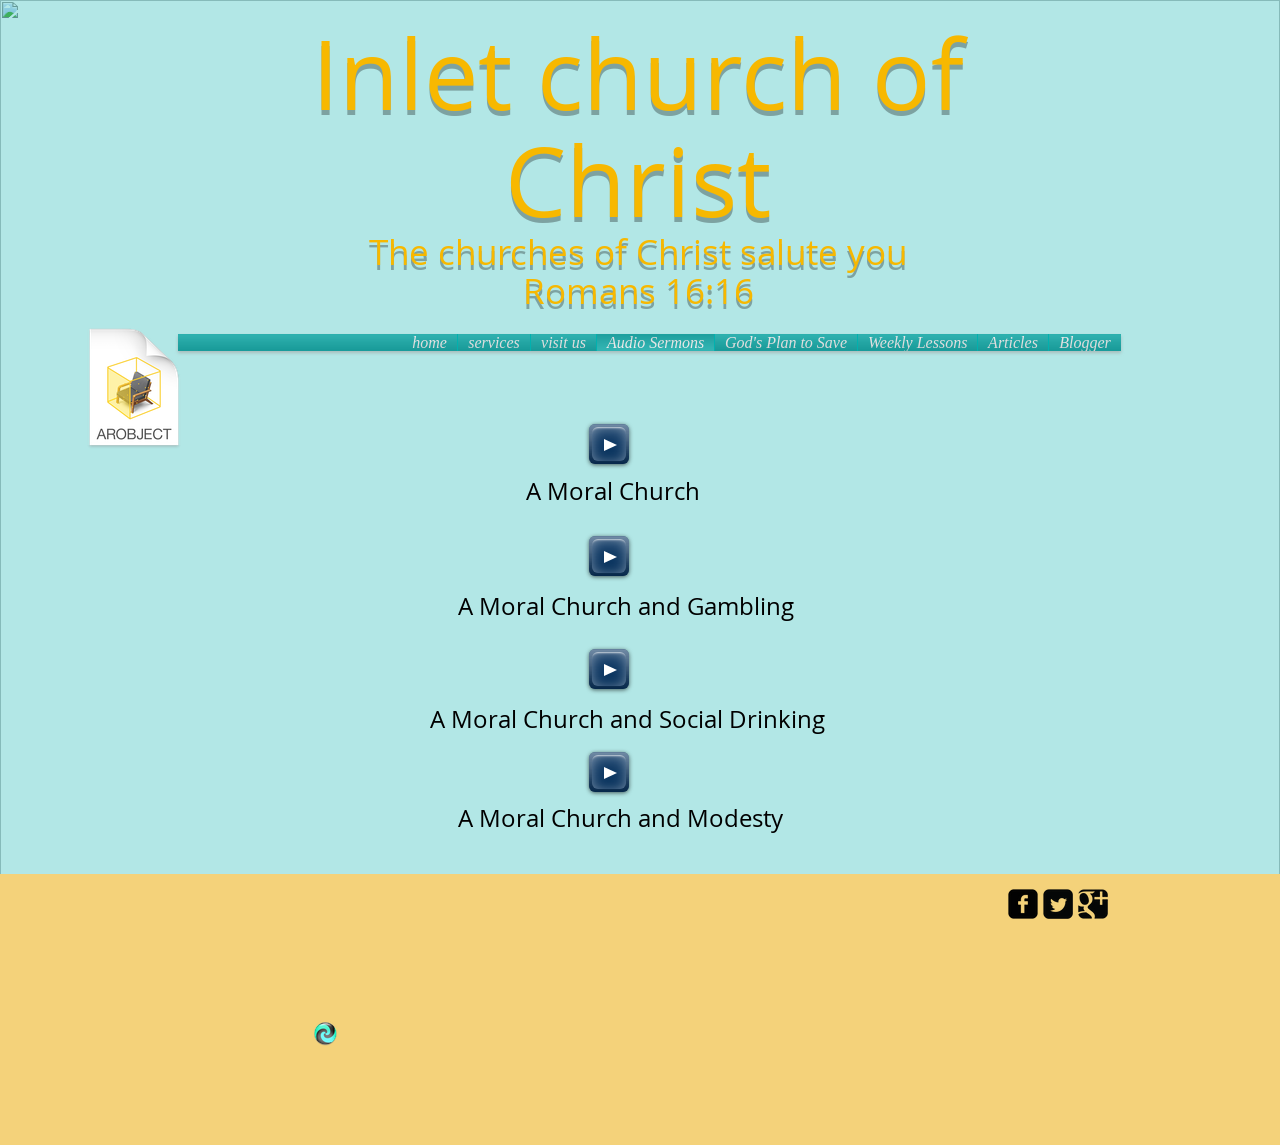 The height and width of the screenshot is (1145, 1280). I want to click on disk erasing or secure wipe in progress, so click(325, 1033).